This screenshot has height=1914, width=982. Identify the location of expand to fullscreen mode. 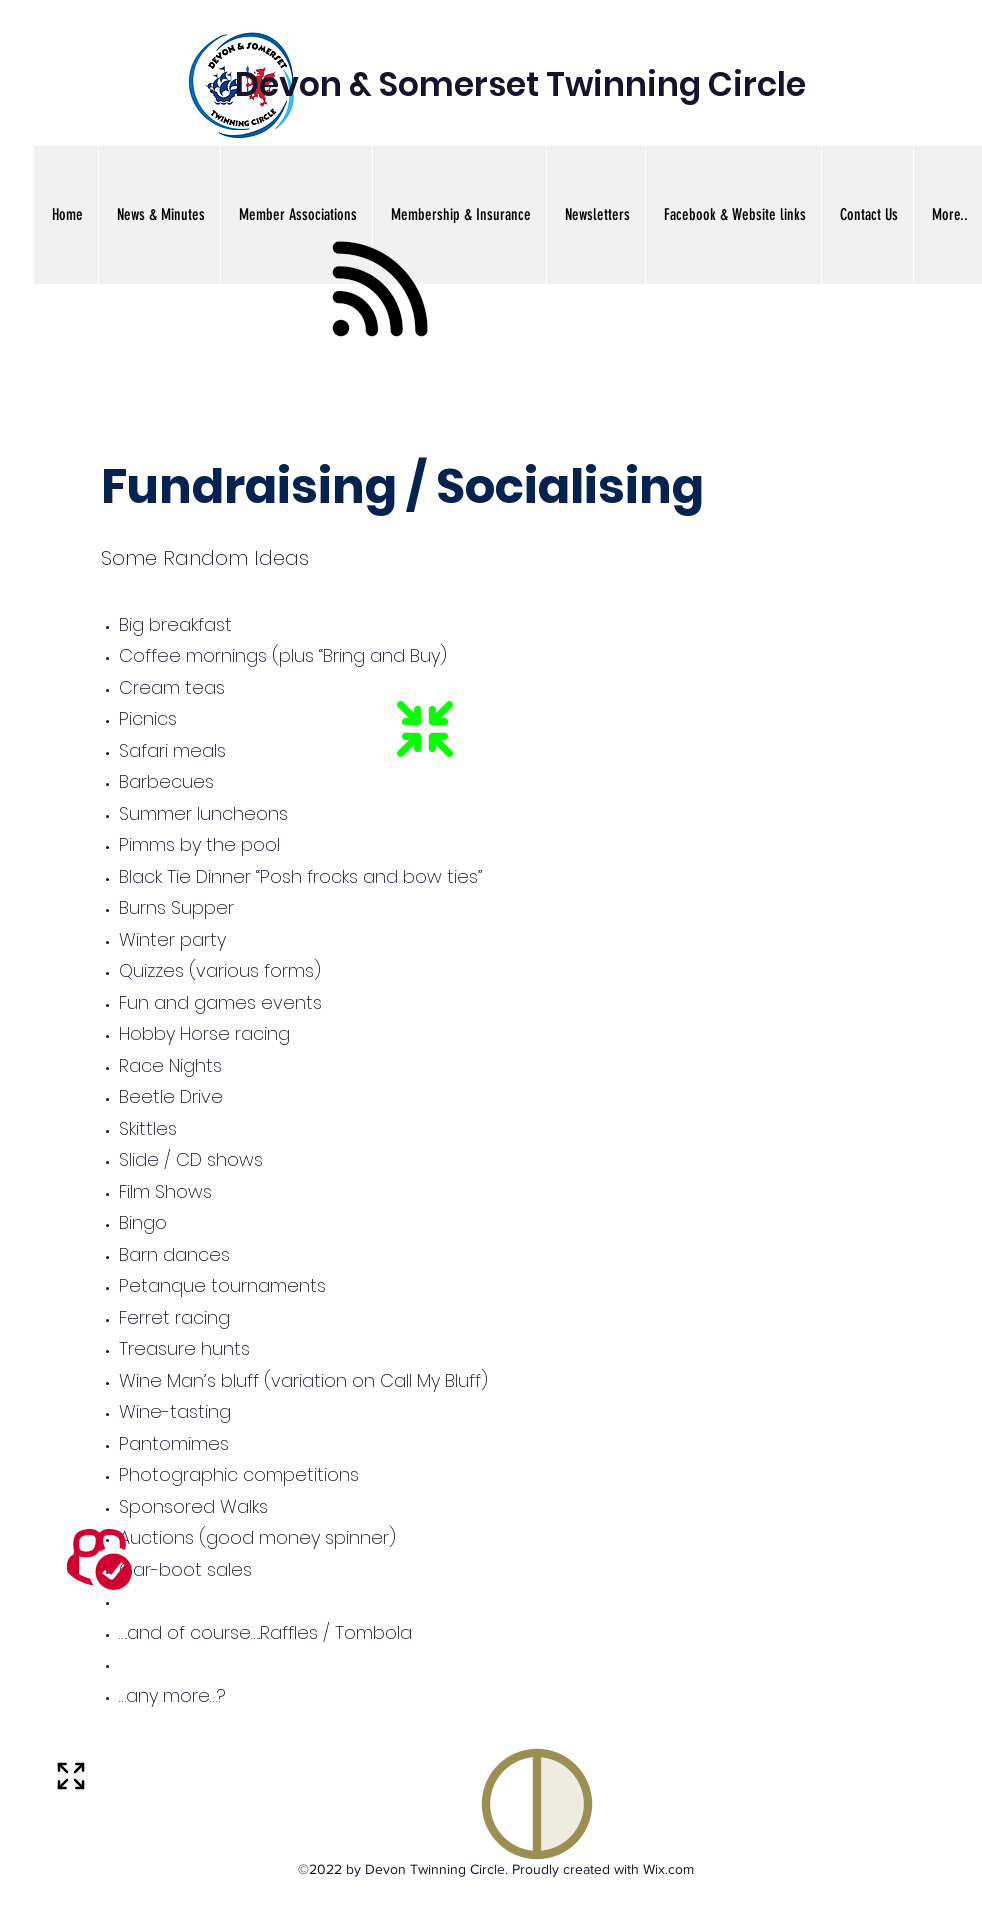
(71, 1776).